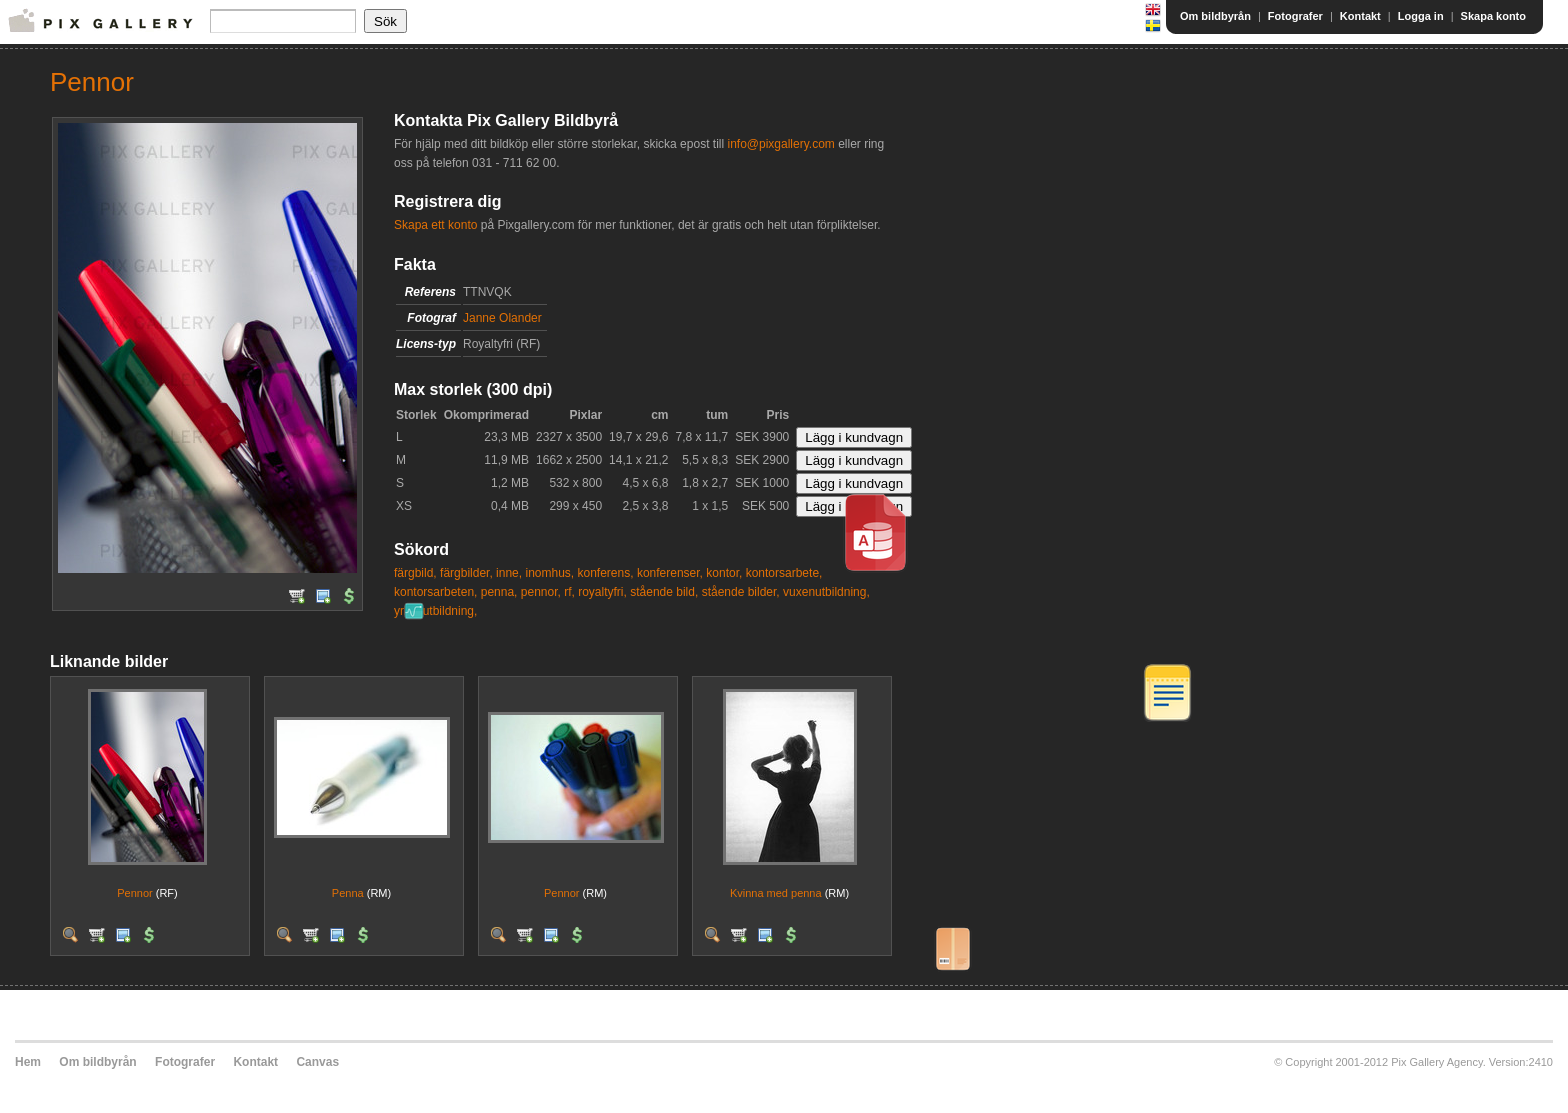 The height and width of the screenshot is (1113, 1568). What do you see at coordinates (1167, 692) in the screenshot?
I see `open the notes application` at bounding box center [1167, 692].